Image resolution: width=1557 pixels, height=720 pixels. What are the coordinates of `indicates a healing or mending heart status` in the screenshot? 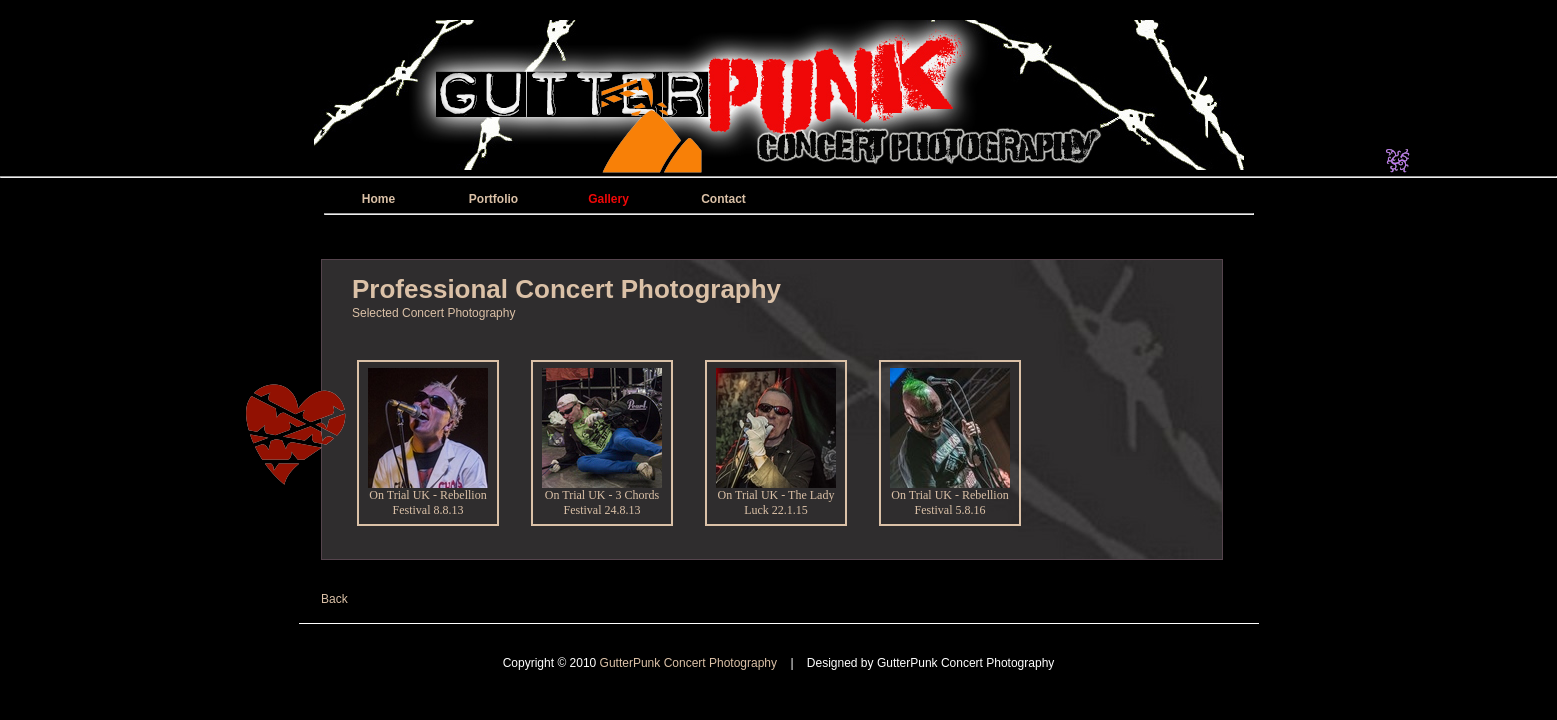 It's located at (295, 434).